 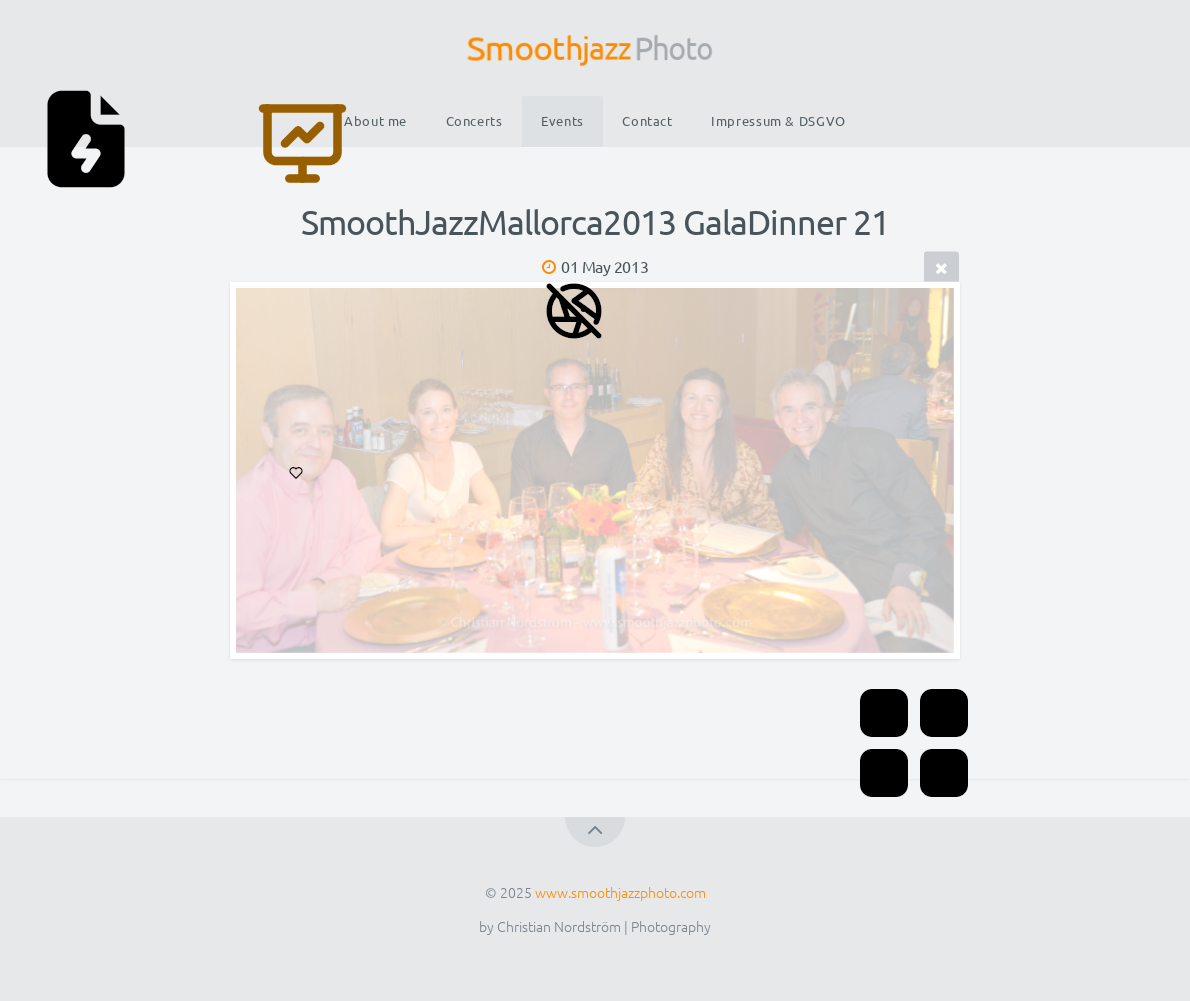 What do you see at coordinates (914, 743) in the screenshot?
I see `switch to grid view` at bounding box center [914, 743].